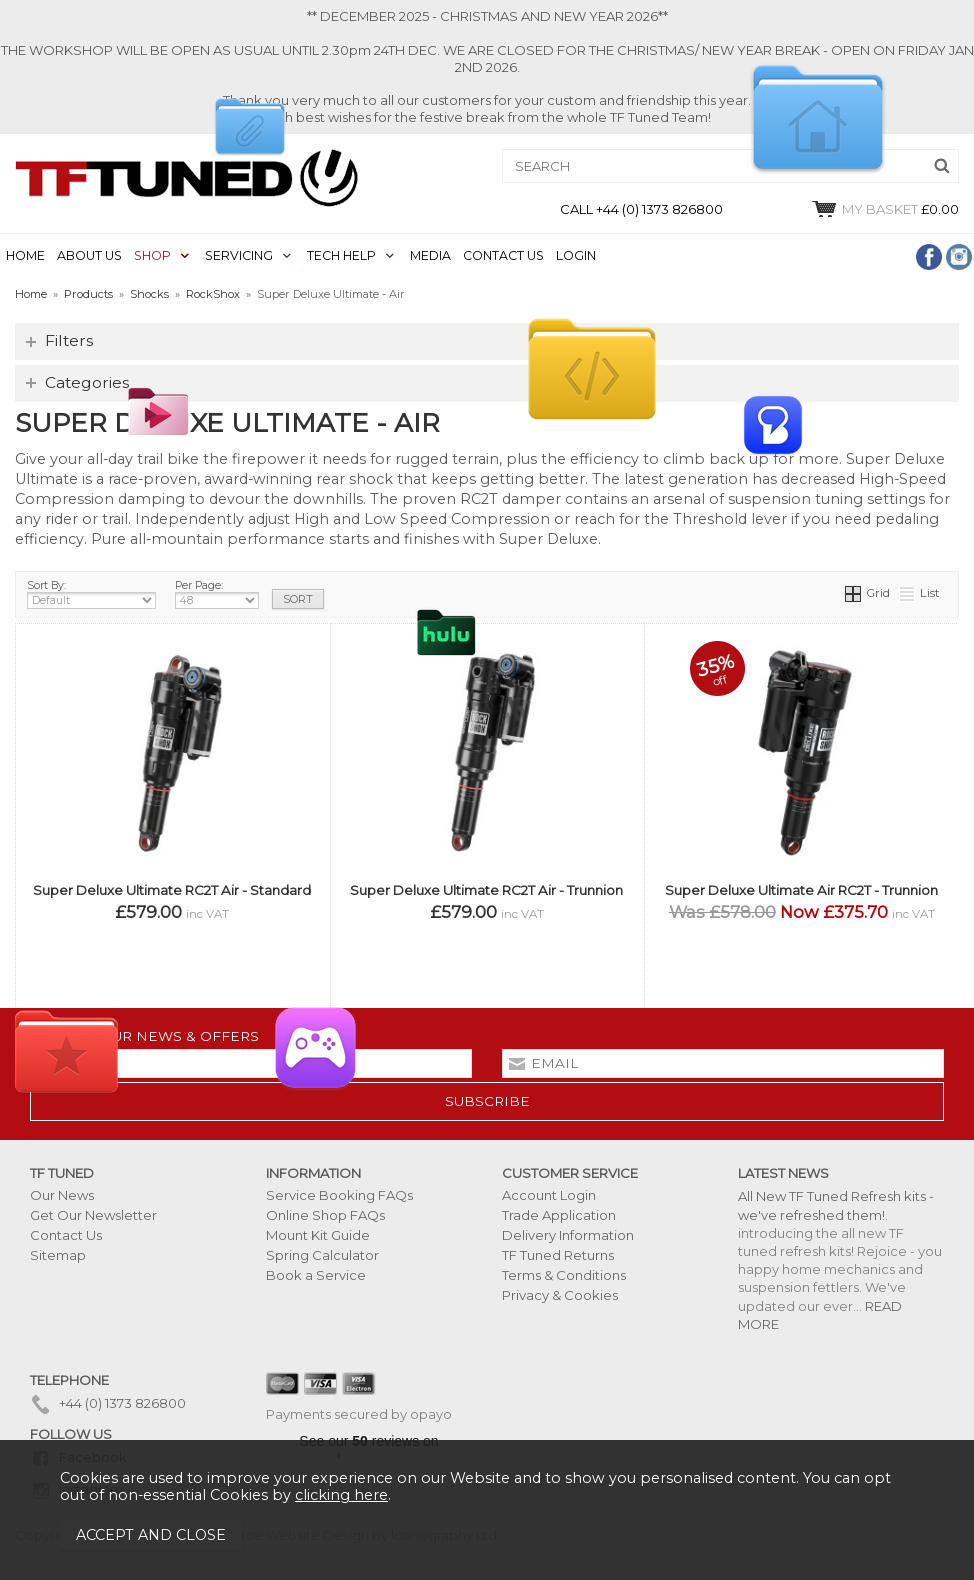 The image size is (974, 1580). What do you see at coordinates (158, 413) in the screenshot?
I see `open microsoft stream video folder` at bounding box center [158, 413].